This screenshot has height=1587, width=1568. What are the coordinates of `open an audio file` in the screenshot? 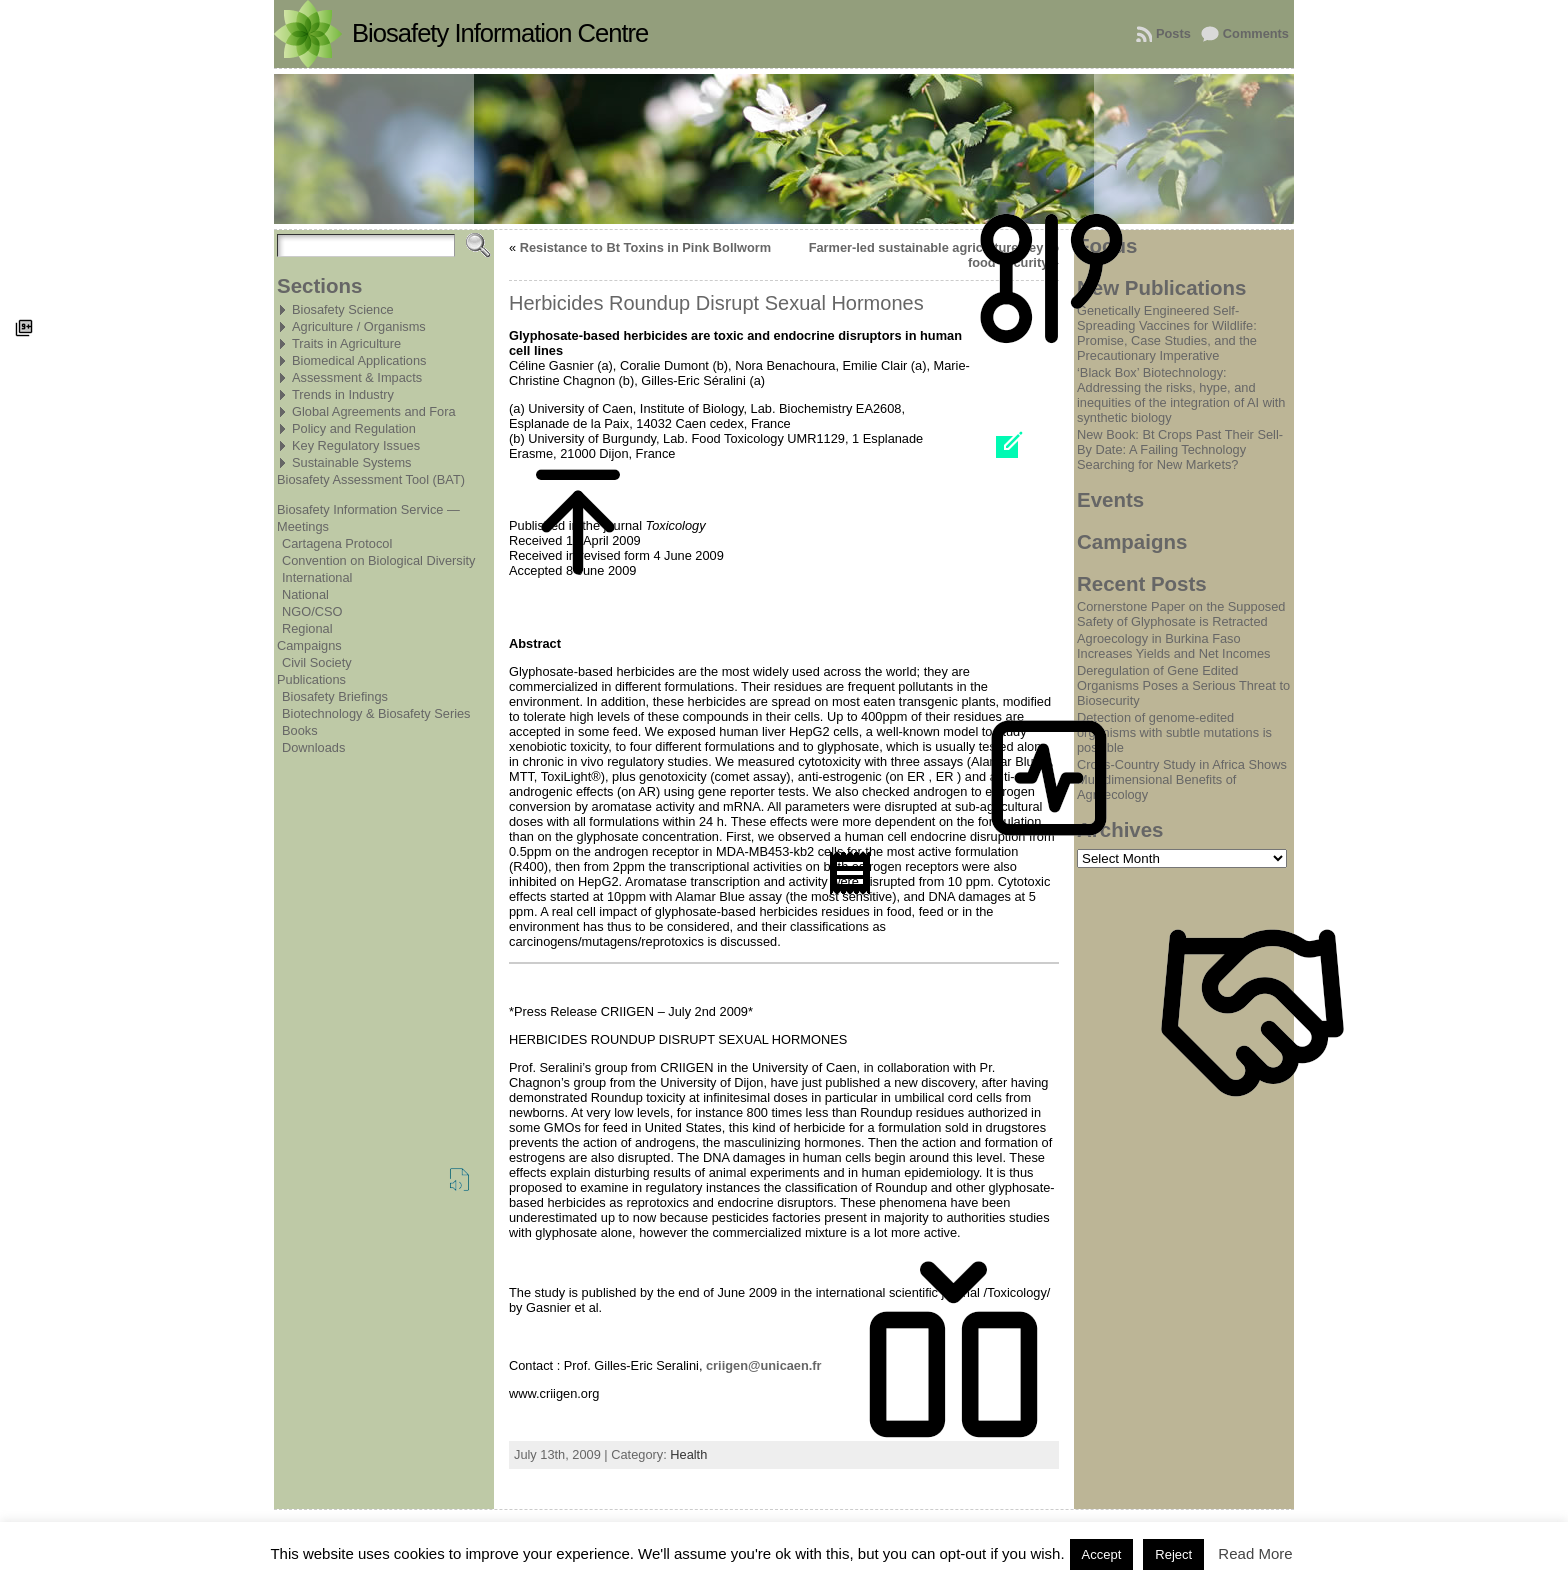 It's located at (459, 1179).